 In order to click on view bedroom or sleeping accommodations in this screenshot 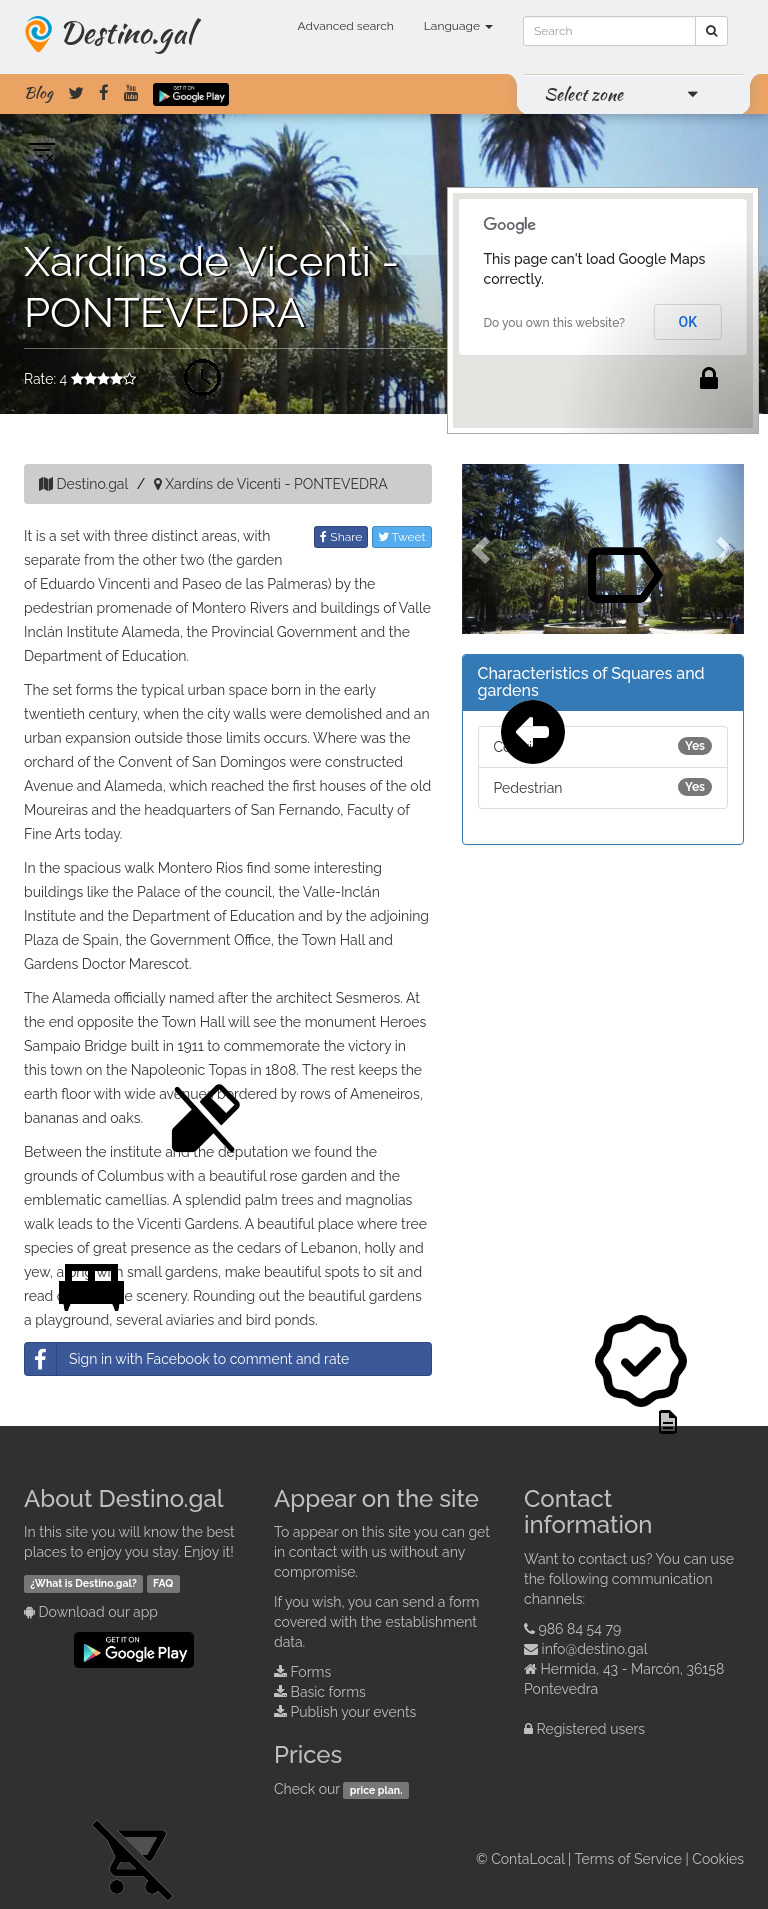, I will do `click(91, 1287)`.